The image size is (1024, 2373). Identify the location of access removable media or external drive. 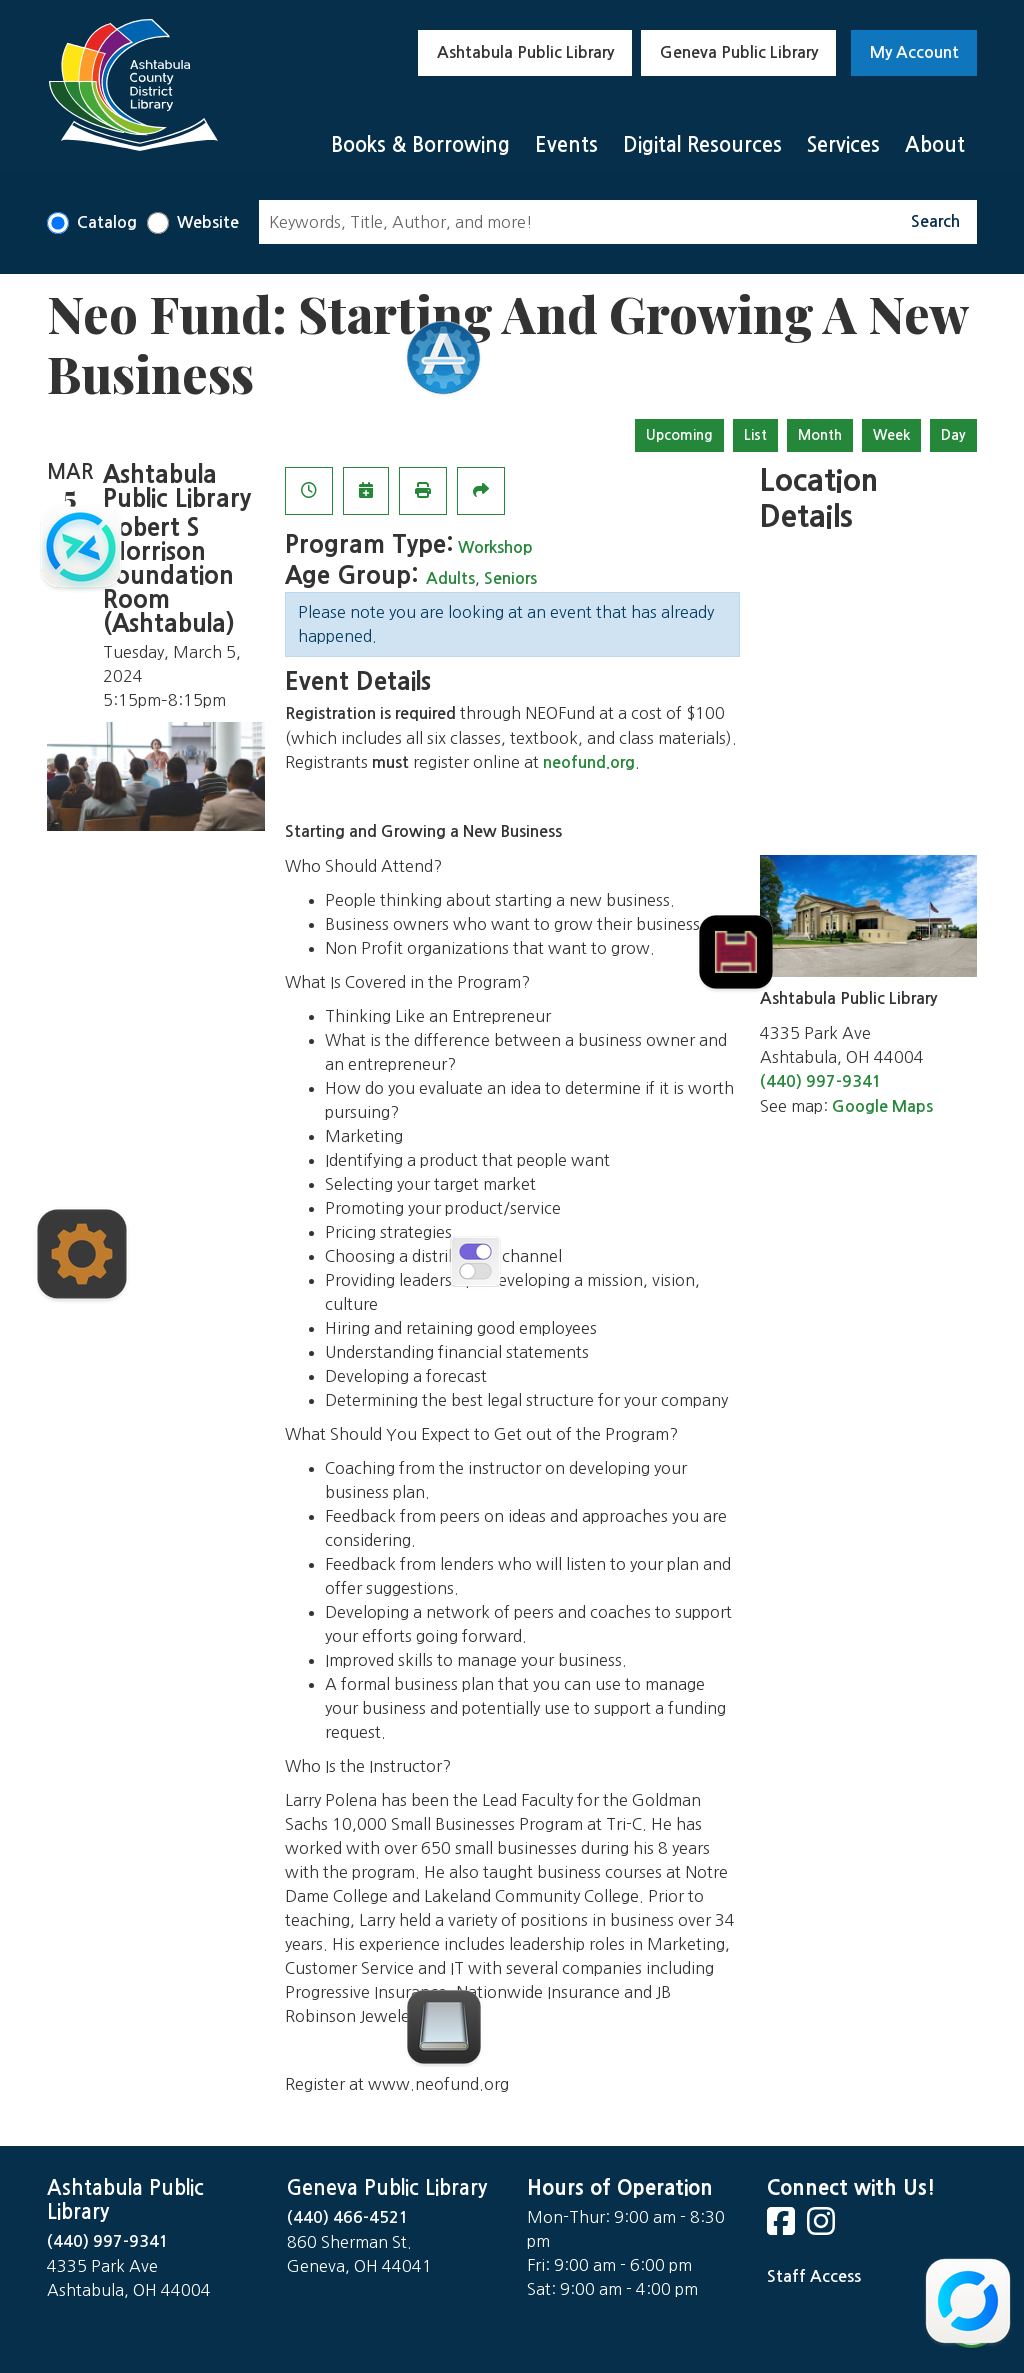
(444, 2027).